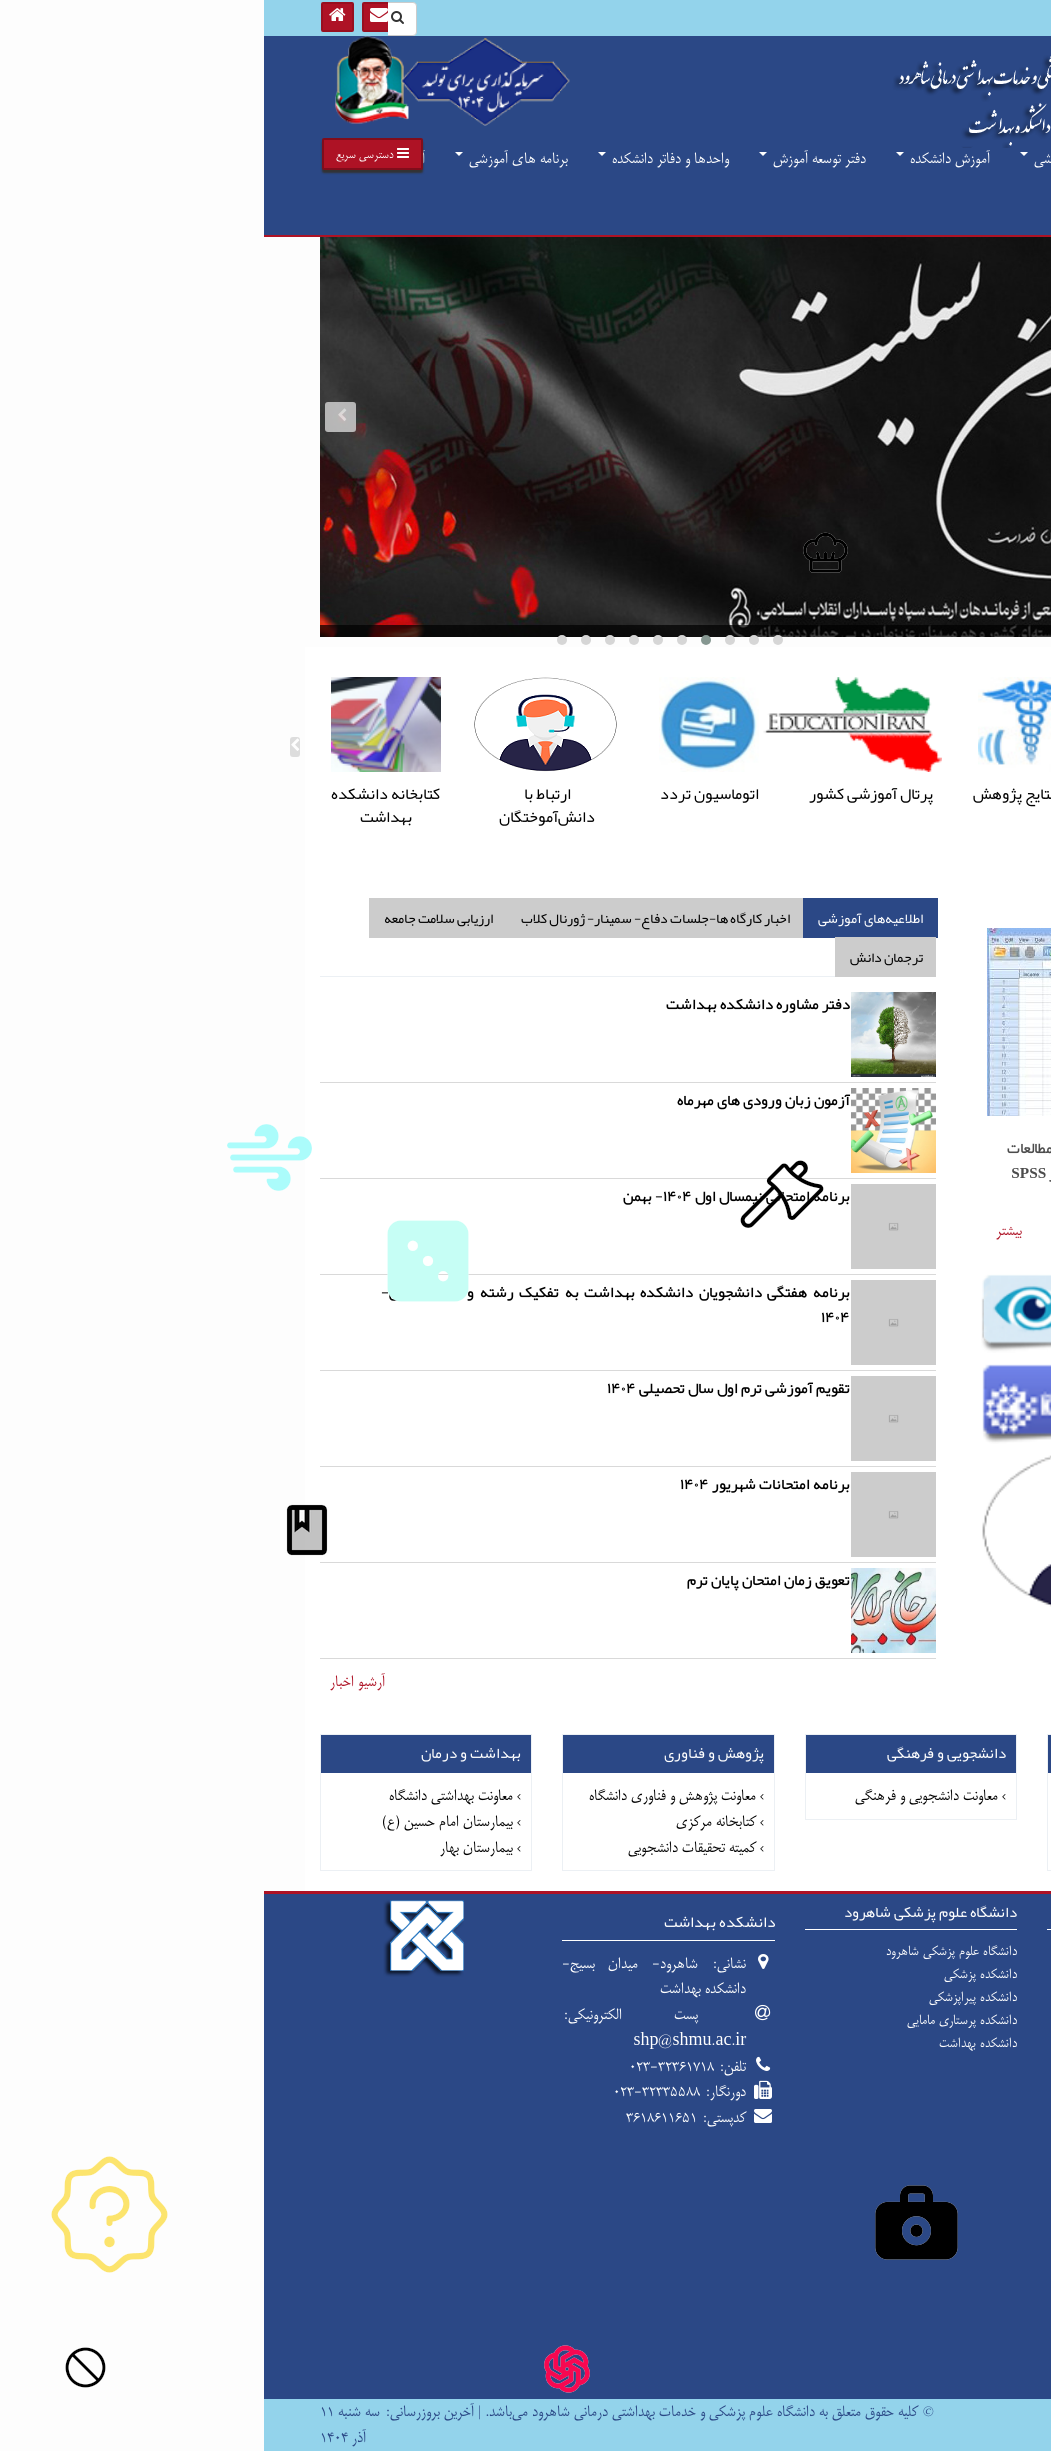 The image size is (1051, 2451). Describe the element at coordinates (307, 1530) in the screenshot. I see `open your library or reading list` at that location.